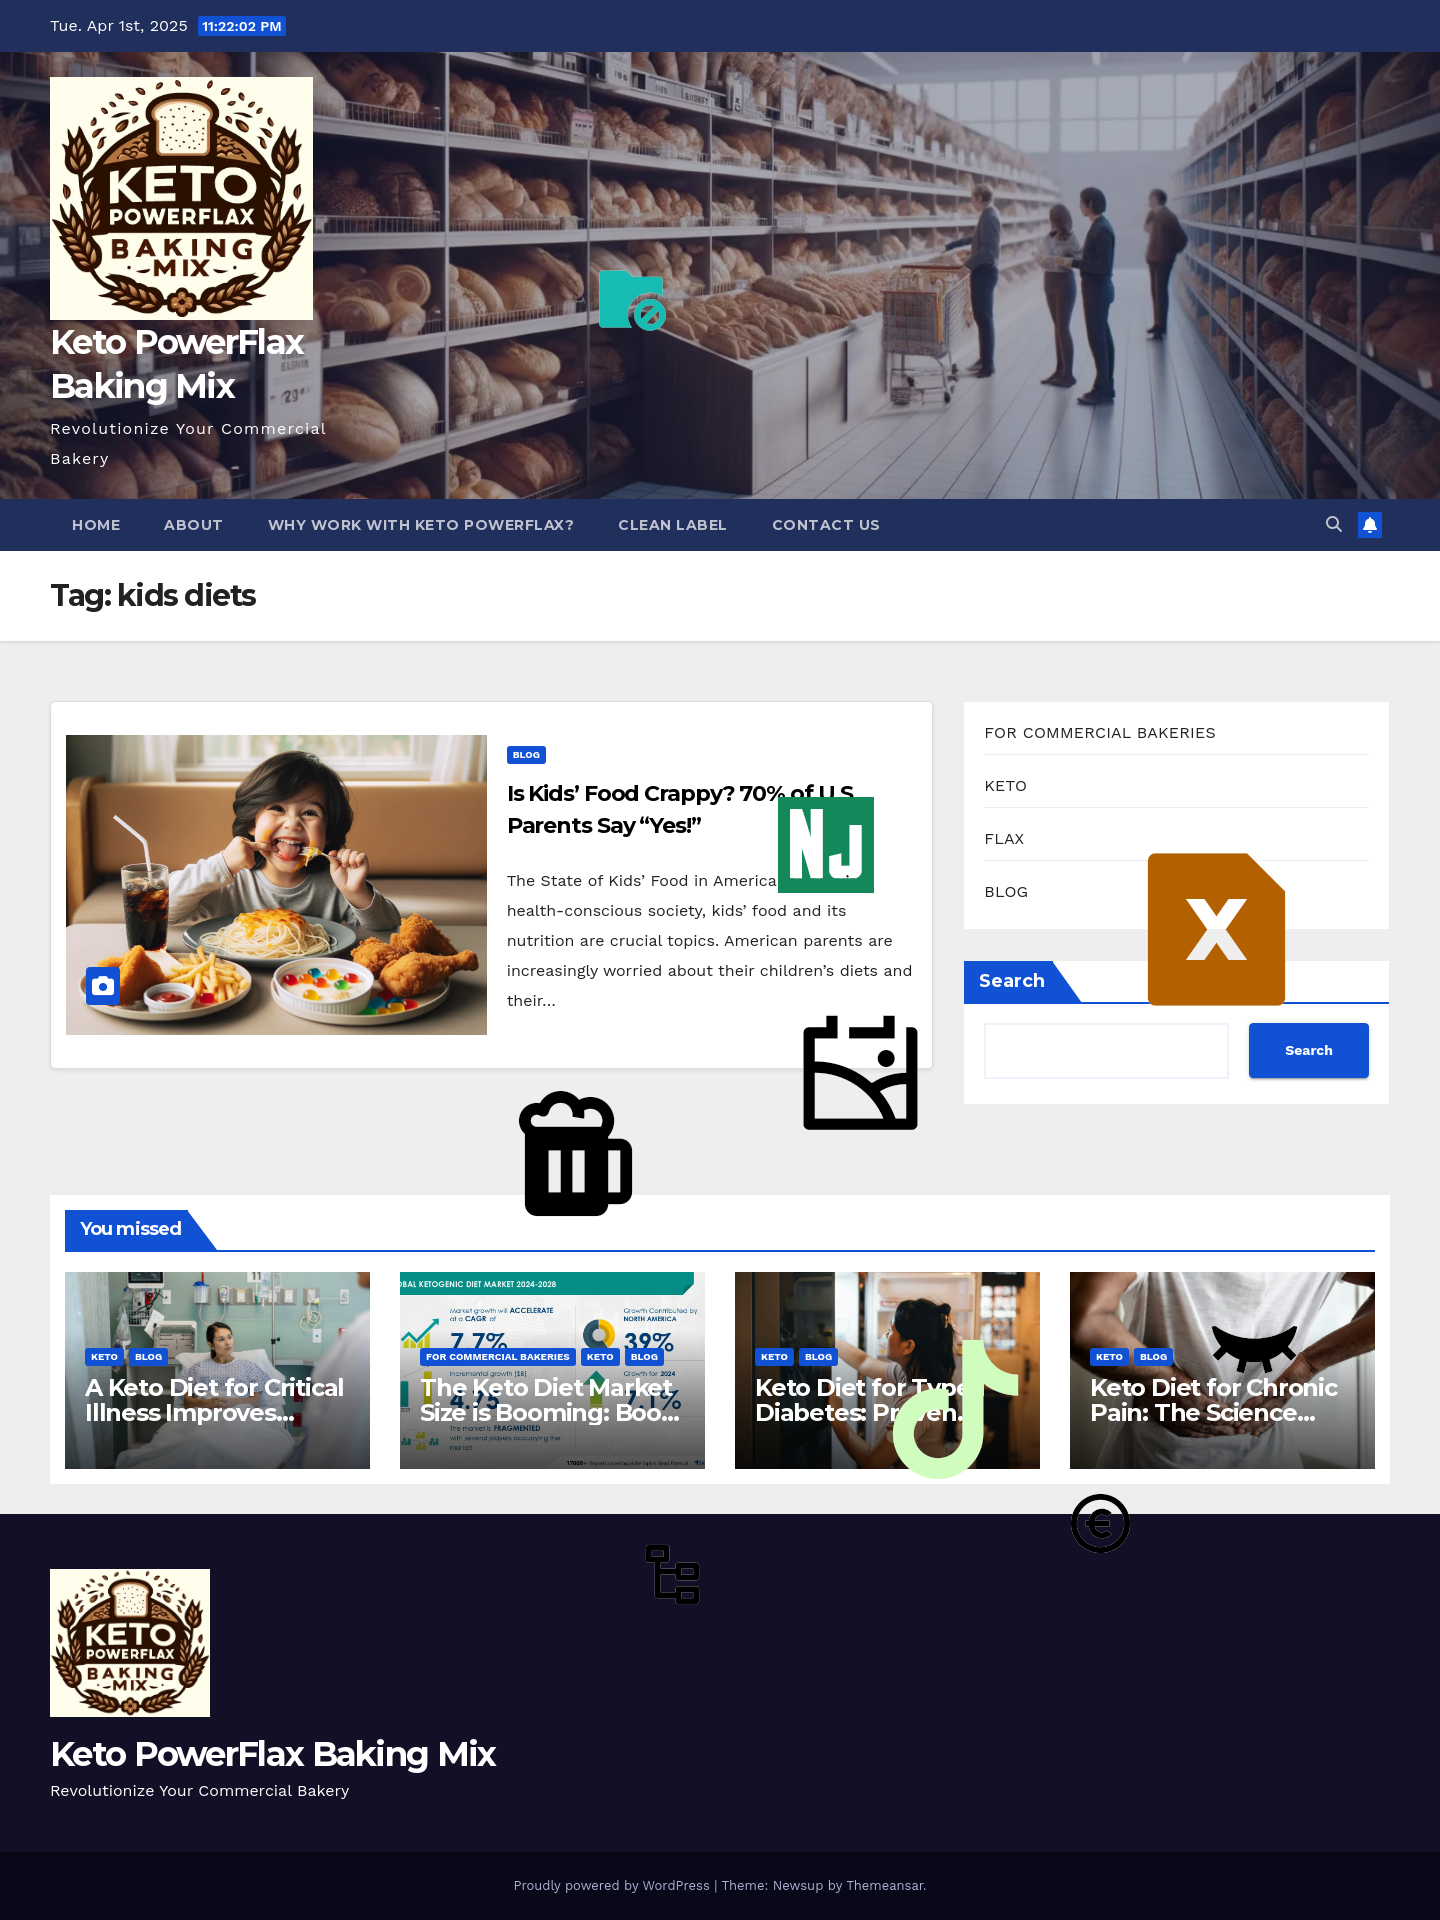 The height and width of the screenshot is (1920, 1440). What do you see at coordinates (1216, 929) in the screenshot?
I see `open an excel spreadsheet file` at bounding box center [1216, 929].